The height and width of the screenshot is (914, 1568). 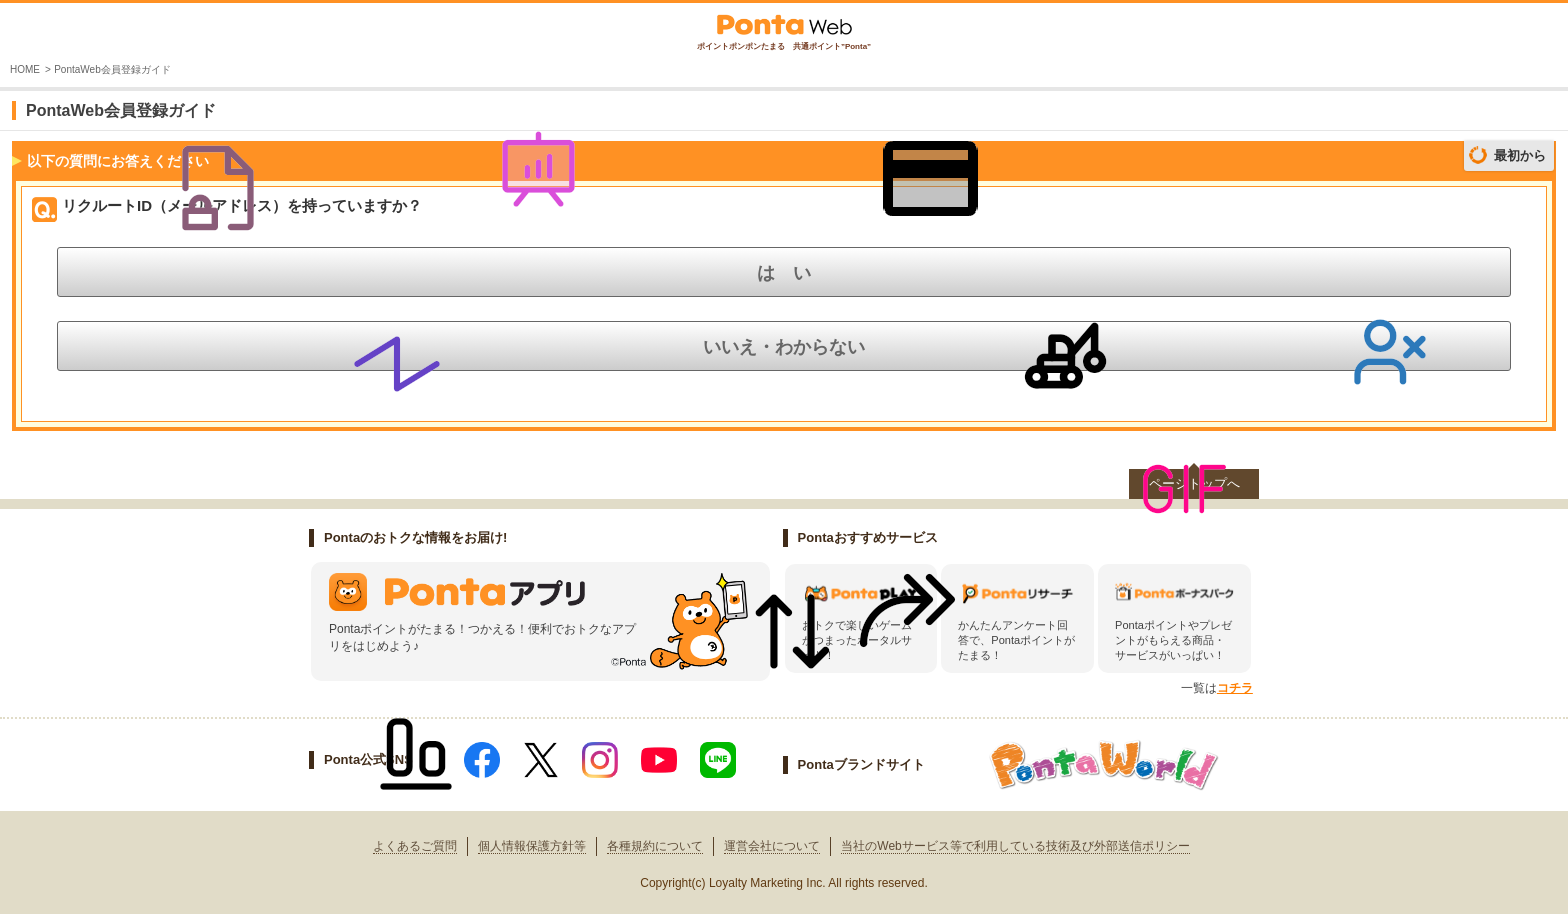 What do you see at coordinates (416, 754) in the screenshot?
I see `align items to the bottom edge` at bounding box center [416, 754].